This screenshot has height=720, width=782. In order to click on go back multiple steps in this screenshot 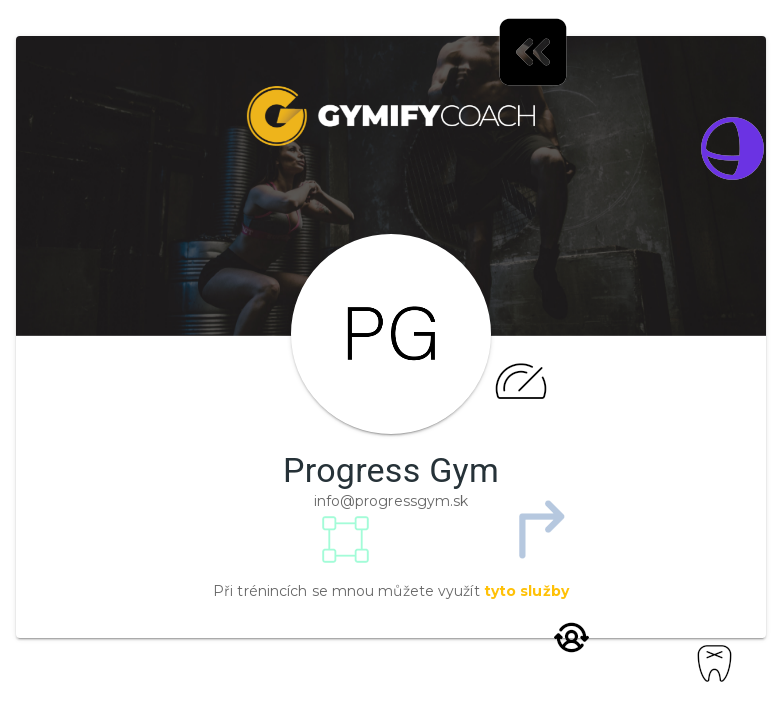, I will do `click(533, 52)`.